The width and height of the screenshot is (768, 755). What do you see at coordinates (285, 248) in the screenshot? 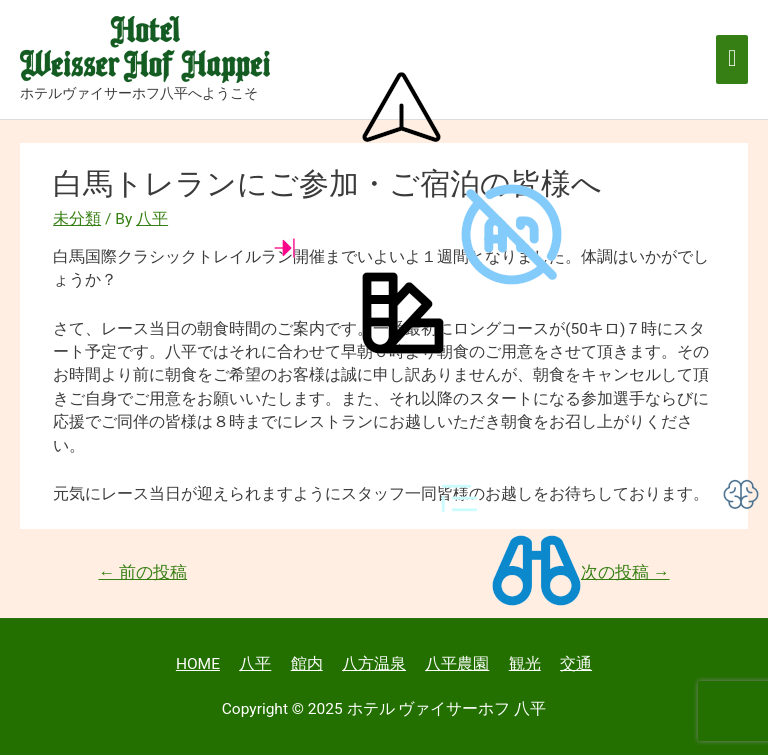
I see `go to end of content or list` at bounding box center [285, 248].